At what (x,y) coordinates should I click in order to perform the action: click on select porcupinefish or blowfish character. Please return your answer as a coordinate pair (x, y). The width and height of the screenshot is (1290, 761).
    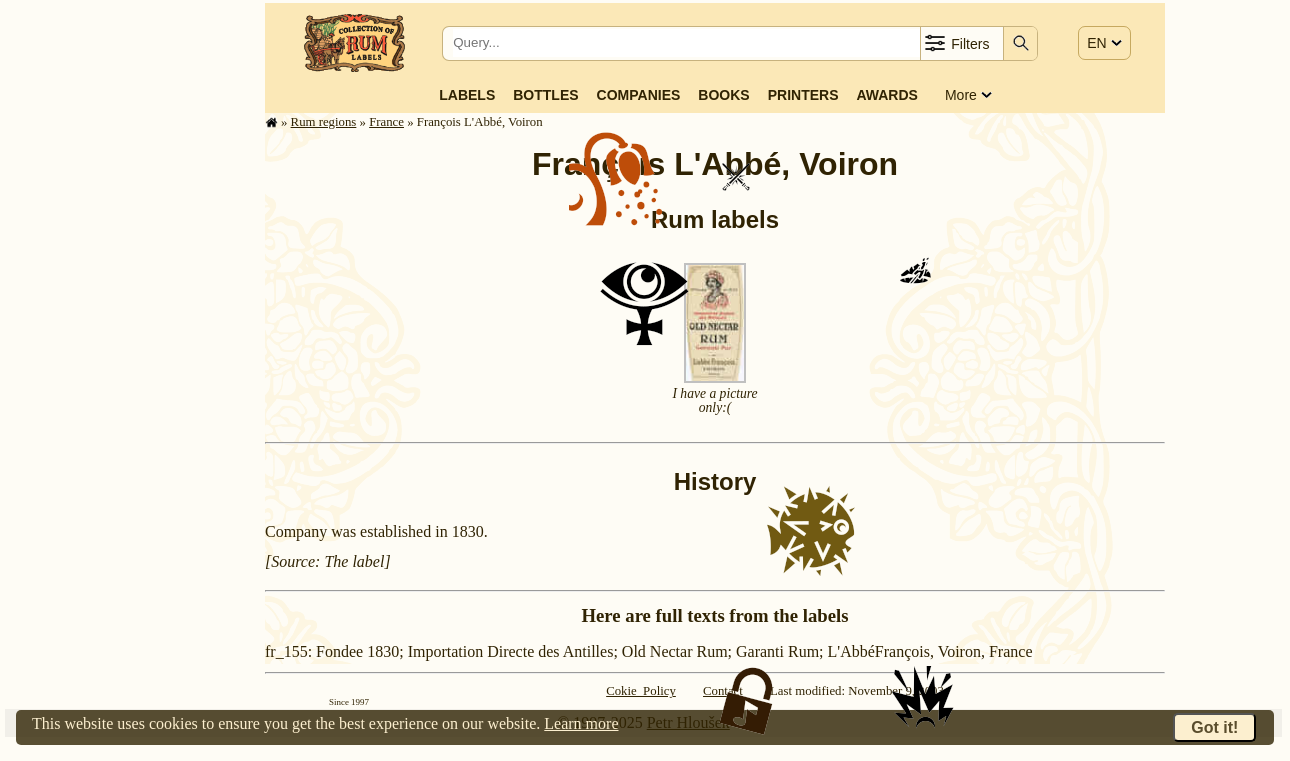
    Looking at the image, I should click on (811, 531).